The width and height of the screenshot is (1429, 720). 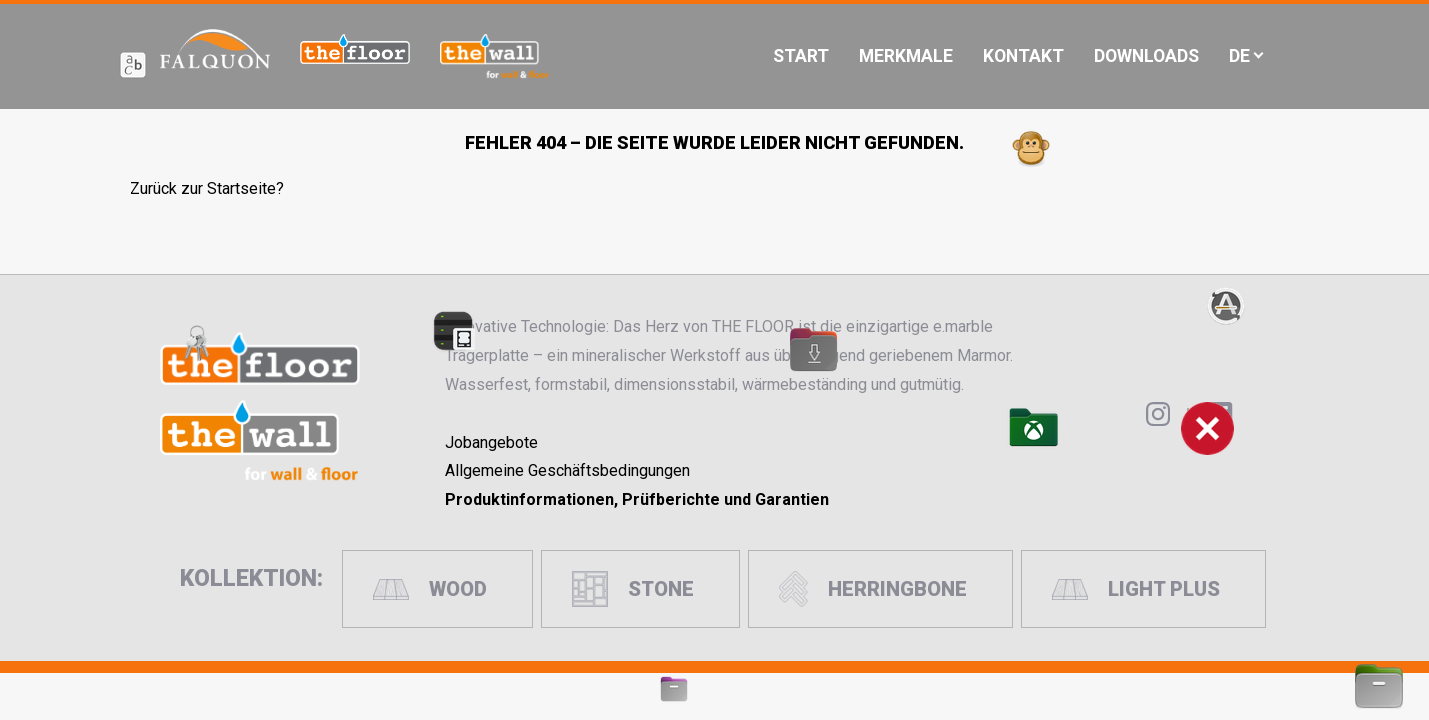 What do you see at coordinates (674, 689) in the screenshot?
I see `open the file manager application` at bounding box center [674, 689].